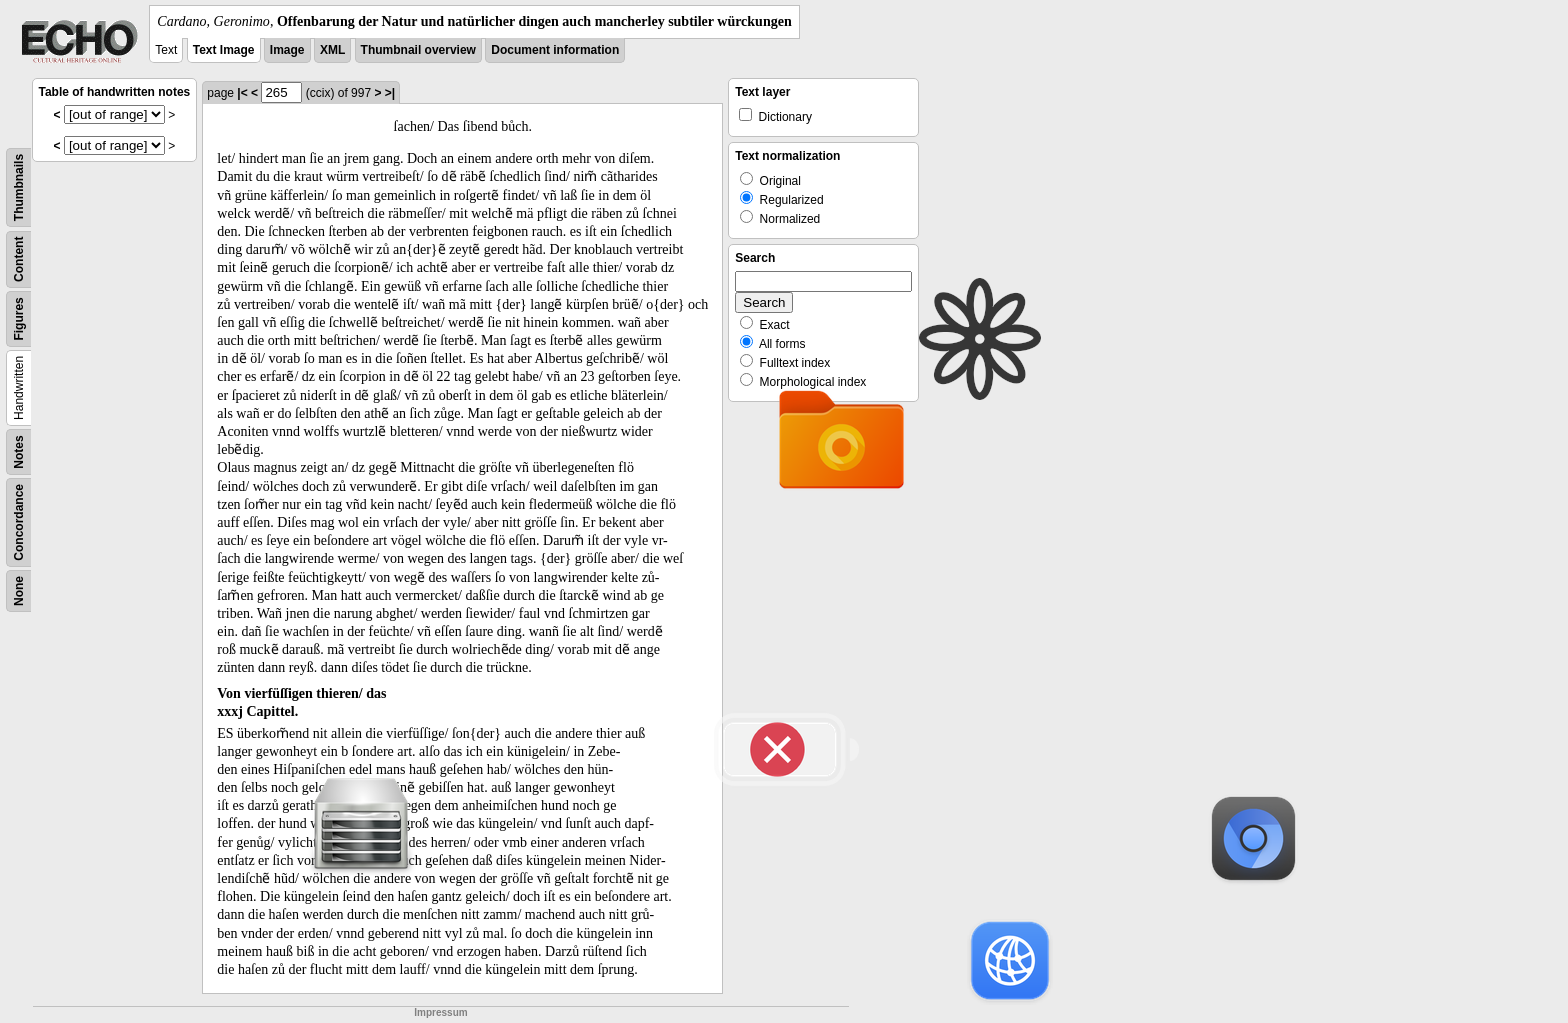 The image size is (1568, 1023). Describe the element at coordinates (980, 339) in the screenshot. I see `open budgie window shuffler workspace manager` at that location.